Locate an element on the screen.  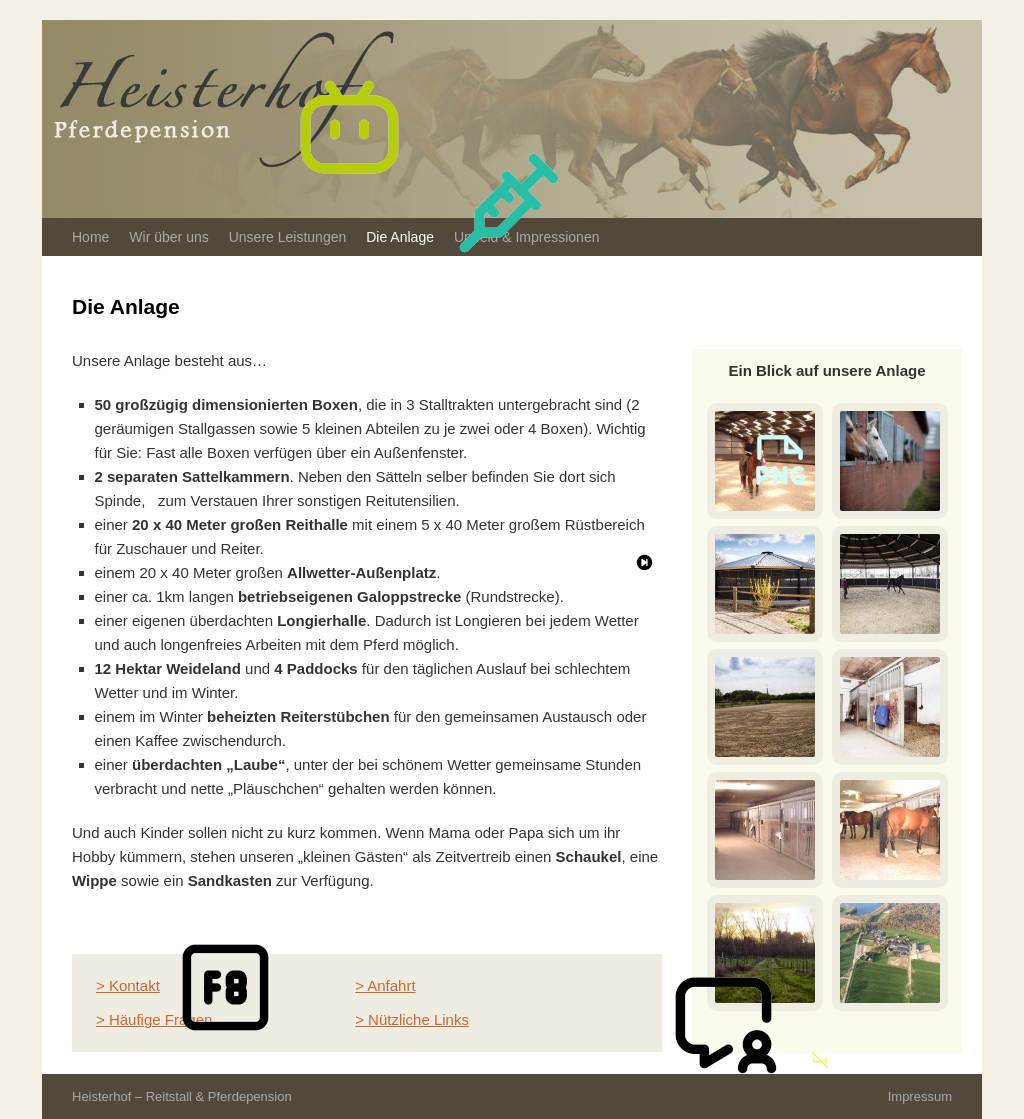
view or open a PNG image file is located at coordinates (780, 462).